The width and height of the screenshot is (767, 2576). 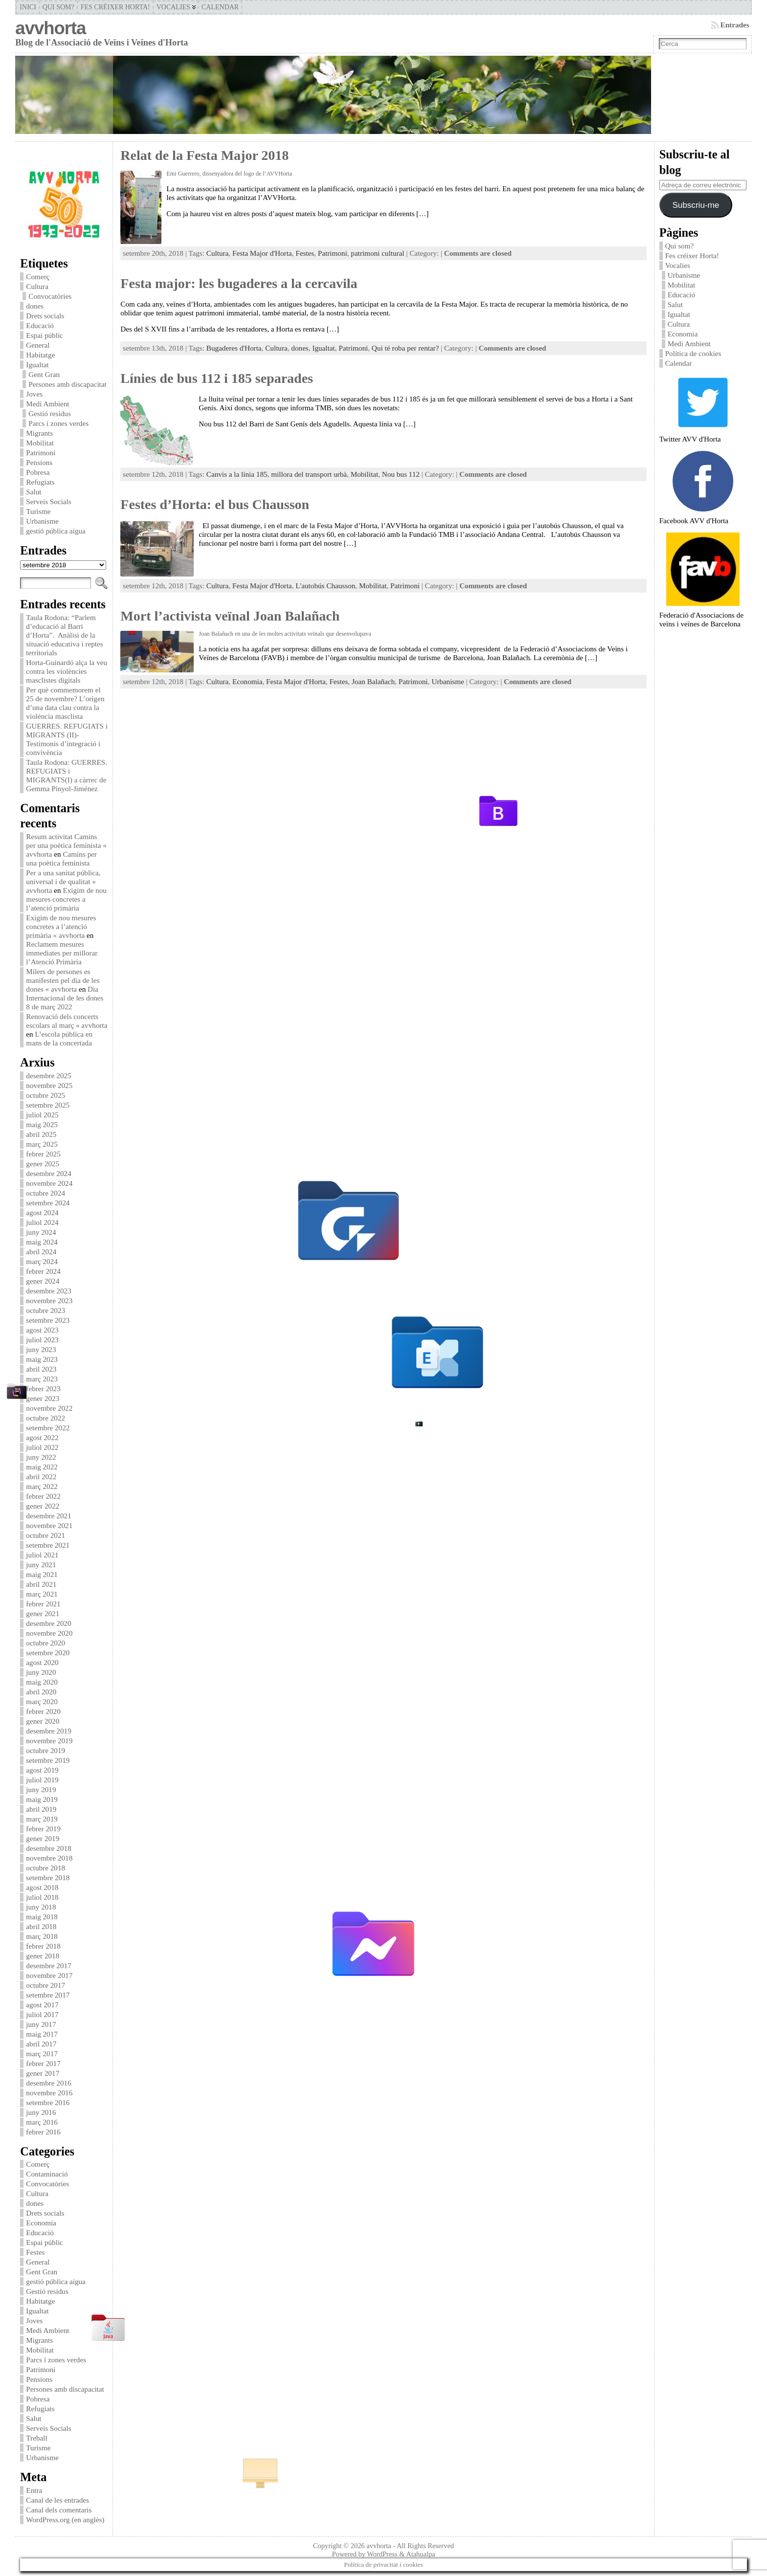 I want to click on open gigabyte files or software folder, so click(x=348, y=1223).